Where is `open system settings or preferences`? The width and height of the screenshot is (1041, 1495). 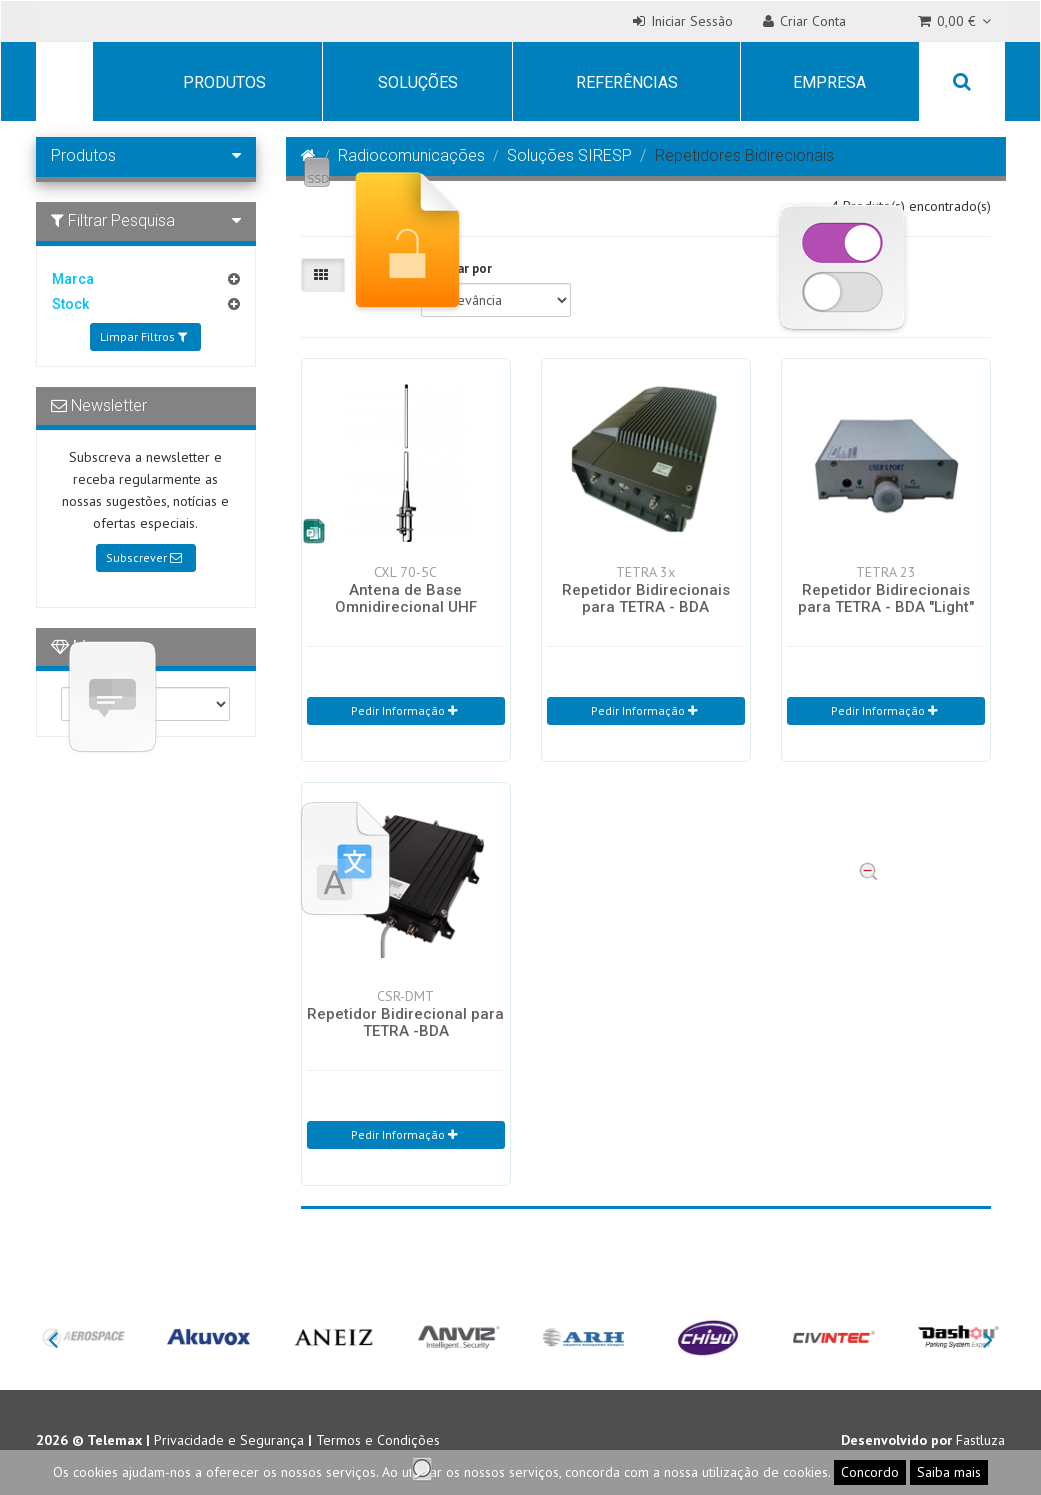
open system settings or preferences is located at coordinates (842, 267).